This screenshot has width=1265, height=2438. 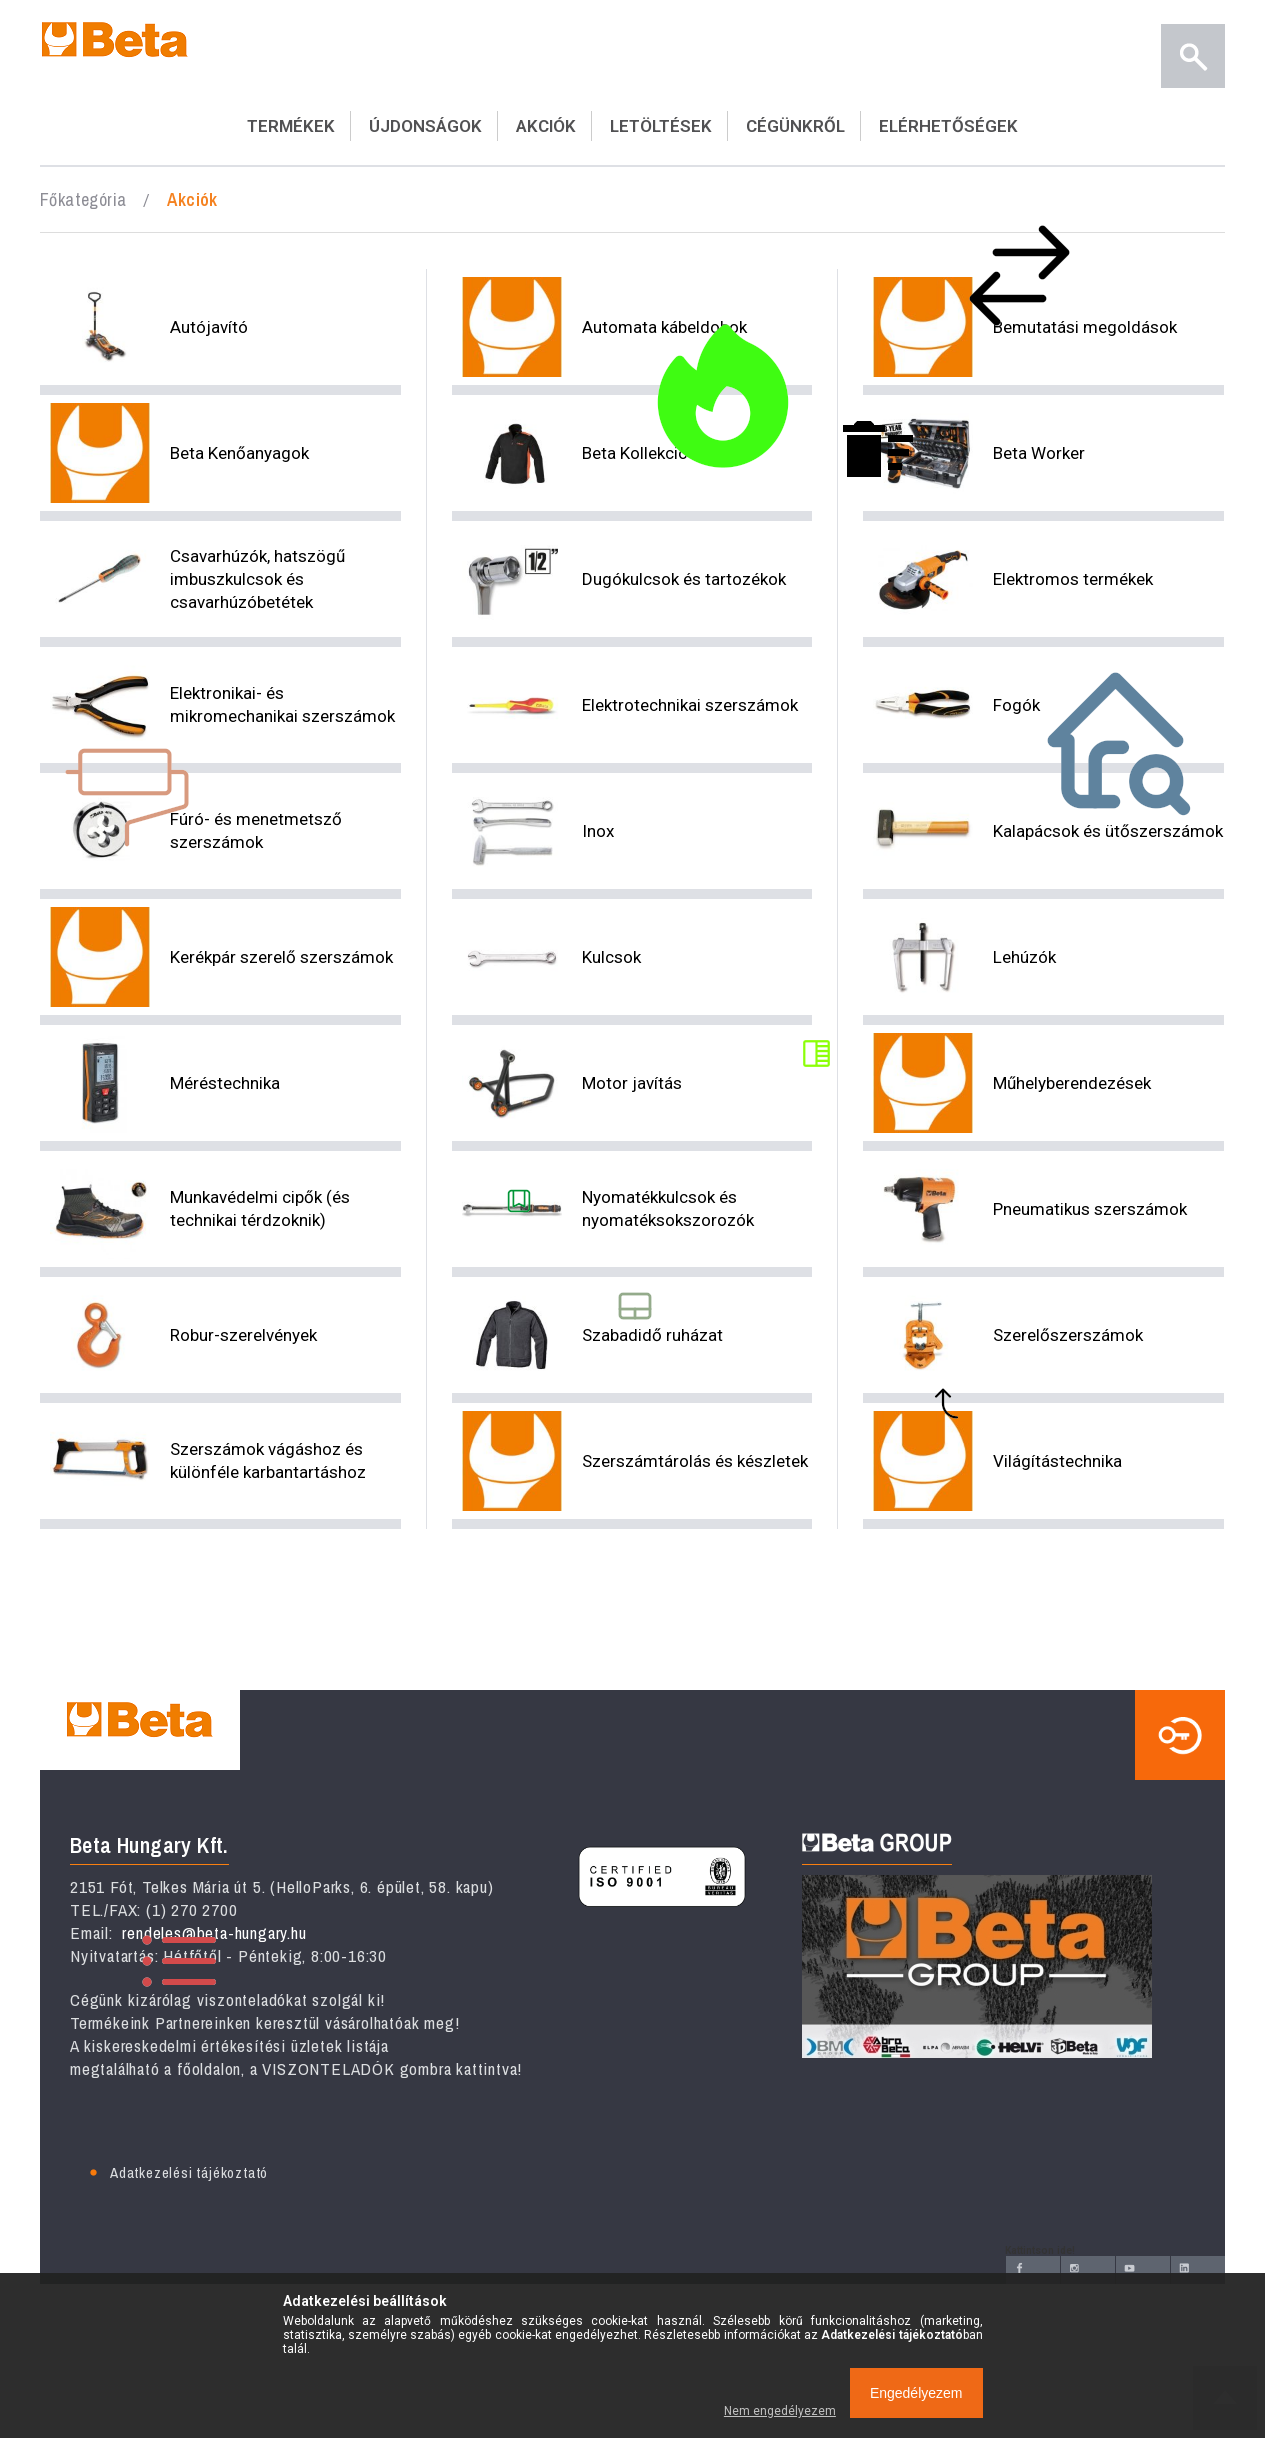 What do you see at coordinates (1019, 275) in the screenshot?
I see `swap or exchange items` at bounding box center [1019, 275].